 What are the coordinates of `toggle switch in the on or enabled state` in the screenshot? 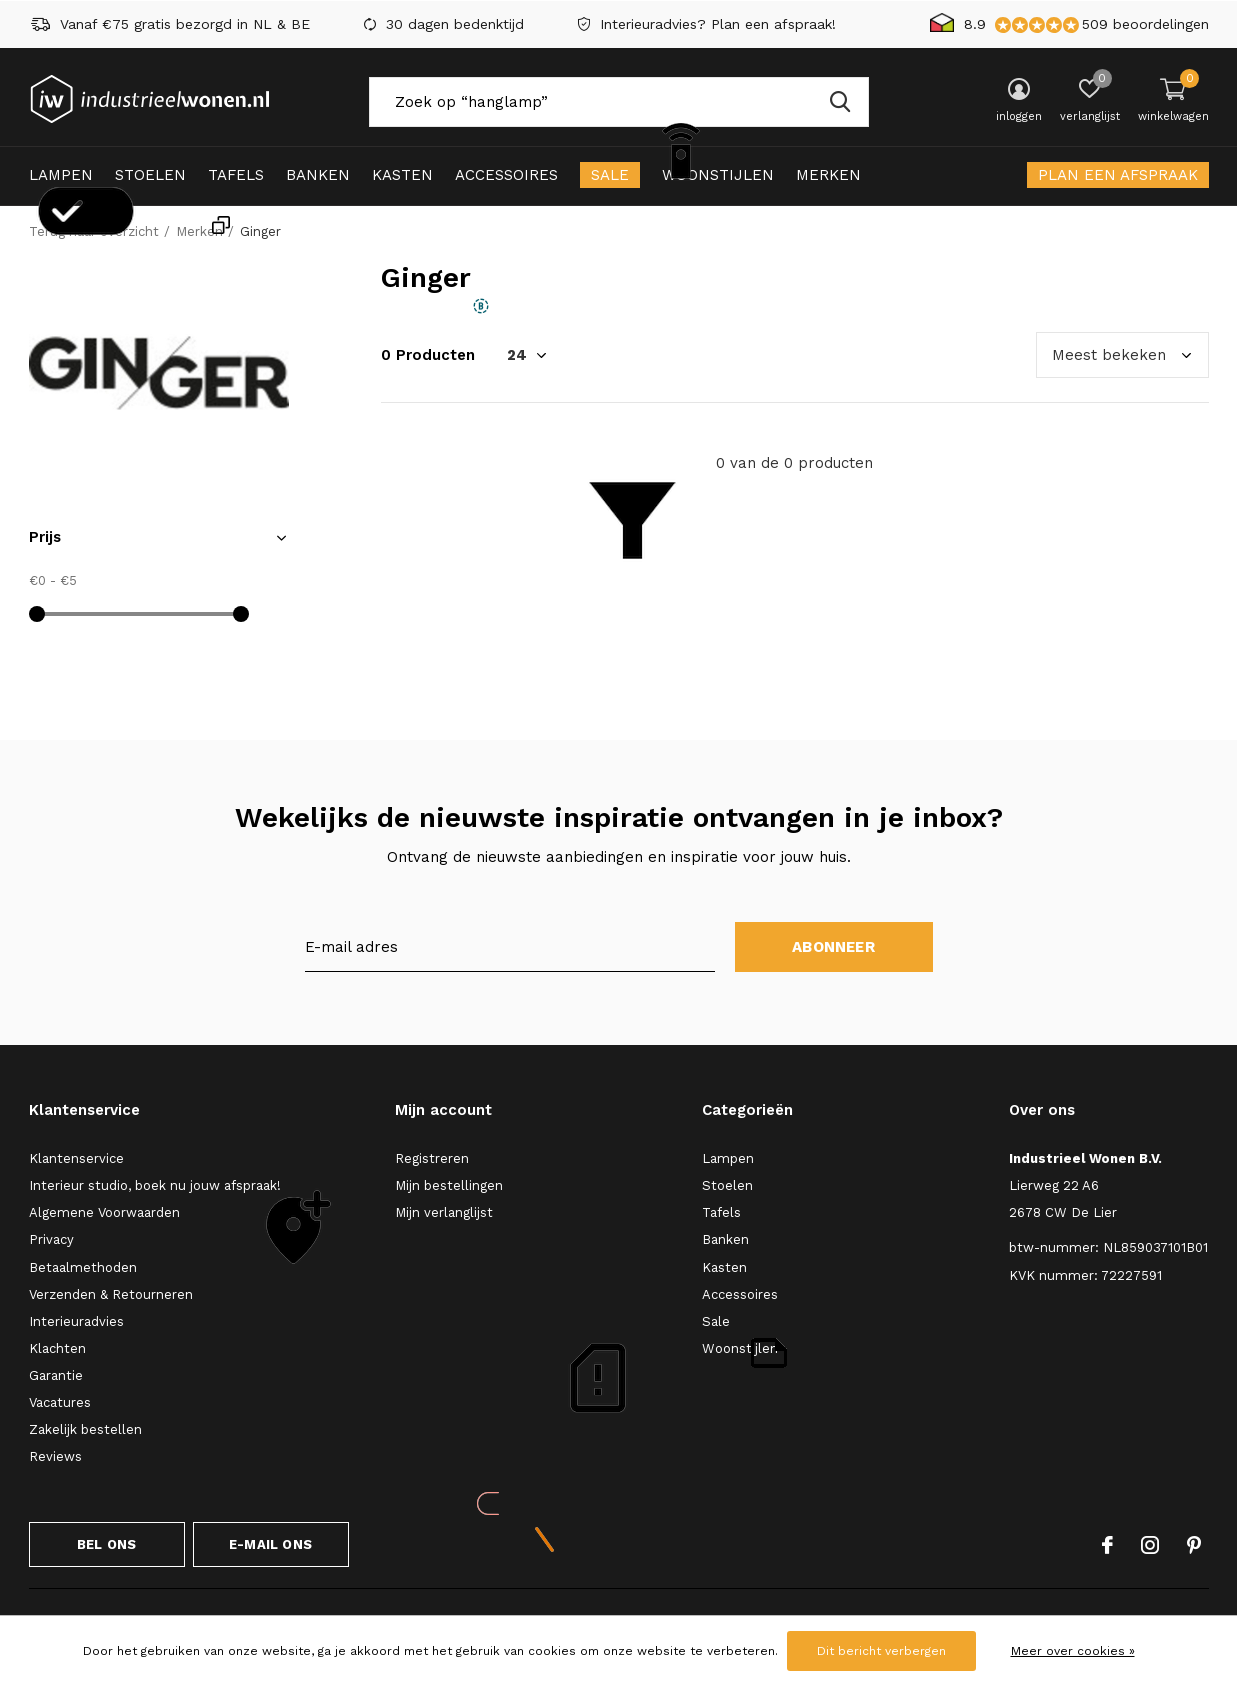 It's located at (86, 211).